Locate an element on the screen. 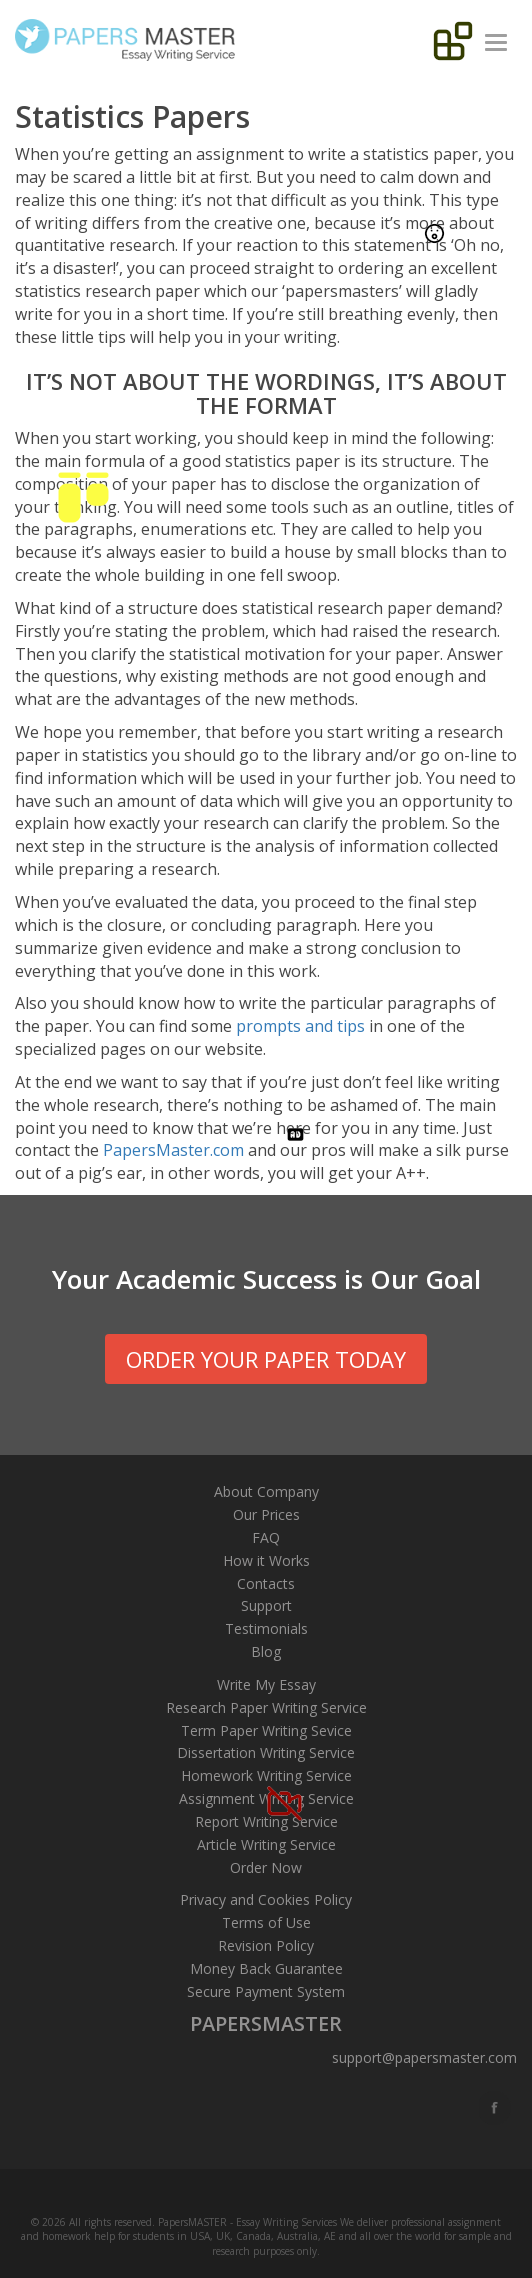  react with surprise to a message or post is located at coordinates (434, 233).